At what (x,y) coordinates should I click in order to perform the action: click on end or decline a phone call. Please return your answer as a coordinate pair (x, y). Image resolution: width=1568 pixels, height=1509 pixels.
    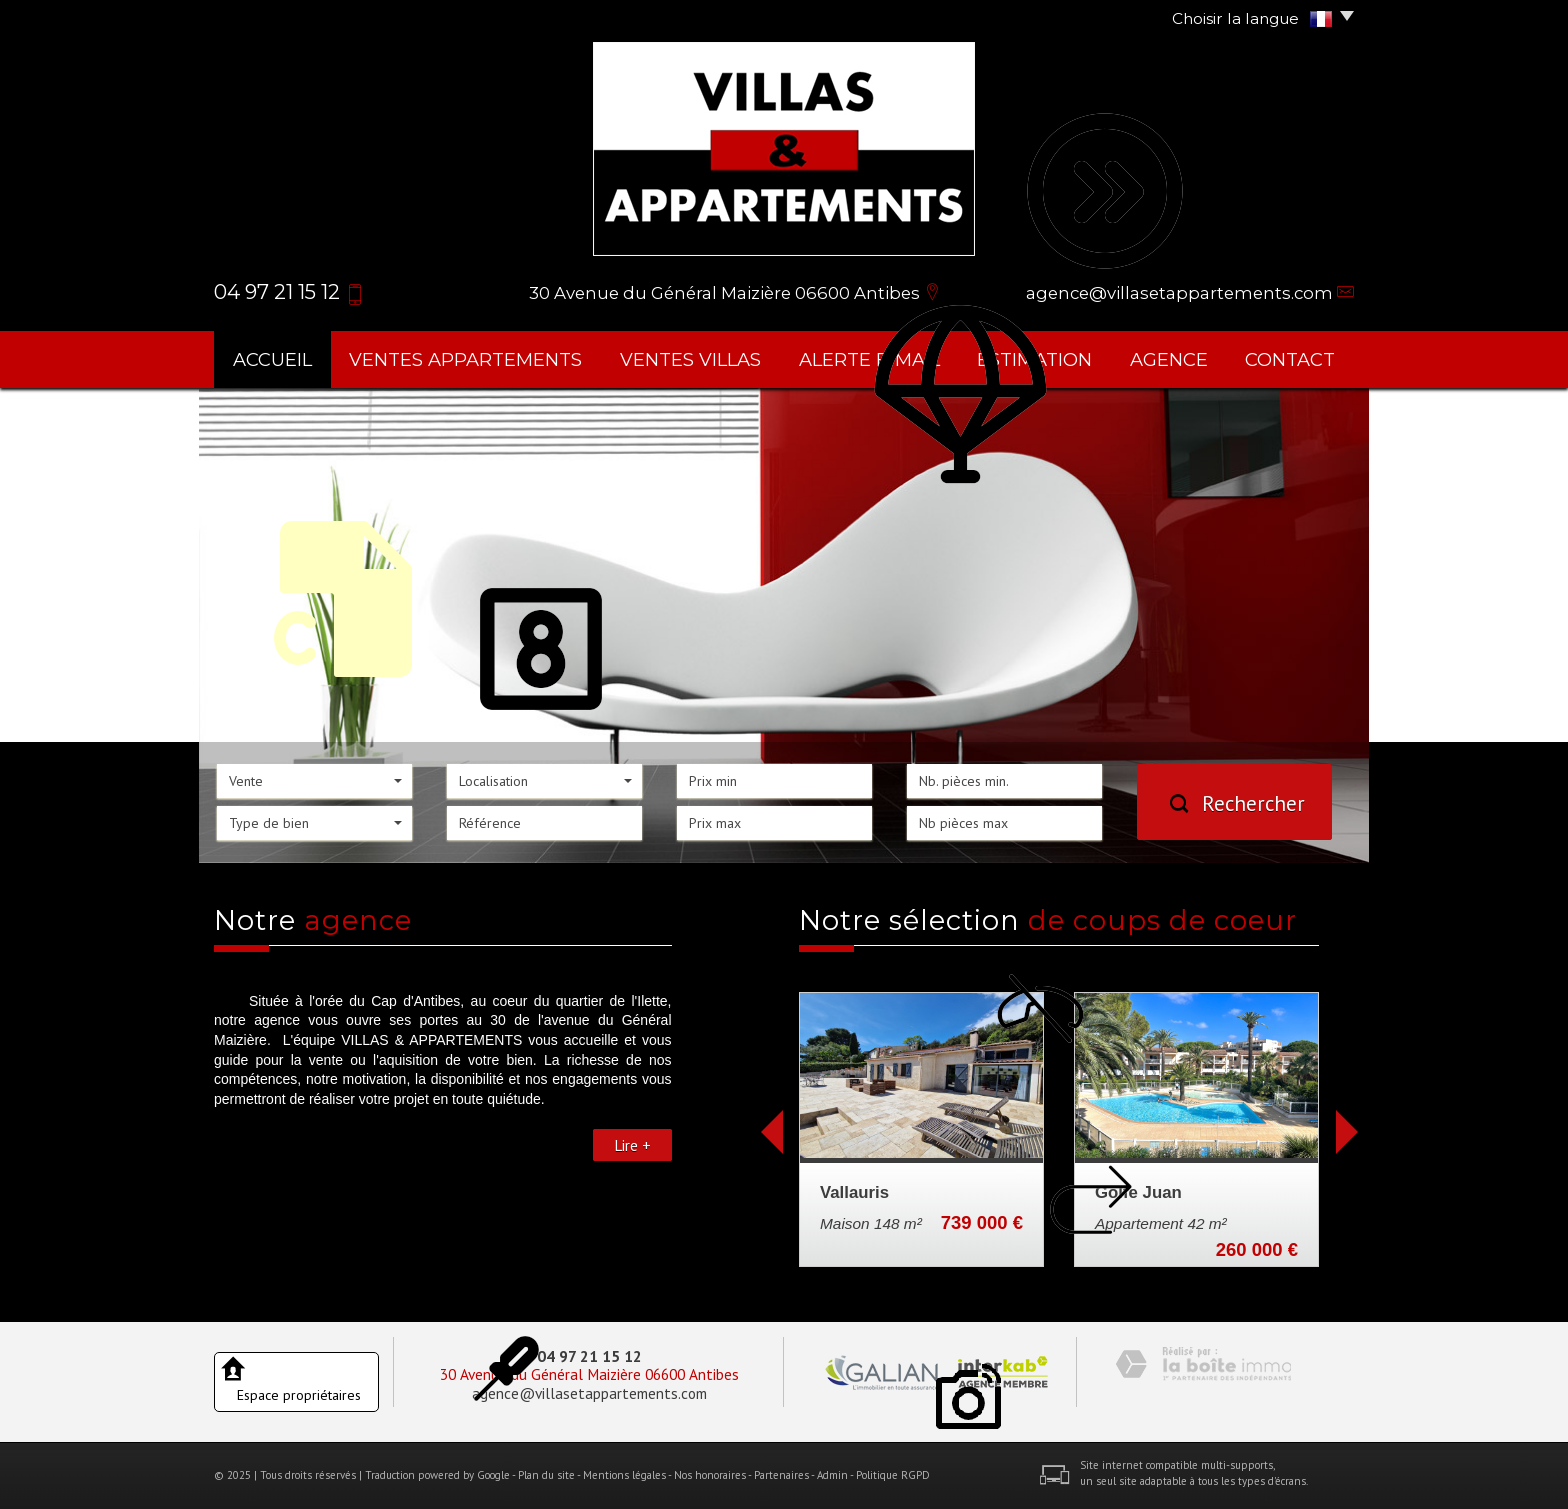
    Looking at the image, I should click on (1040, 1008).